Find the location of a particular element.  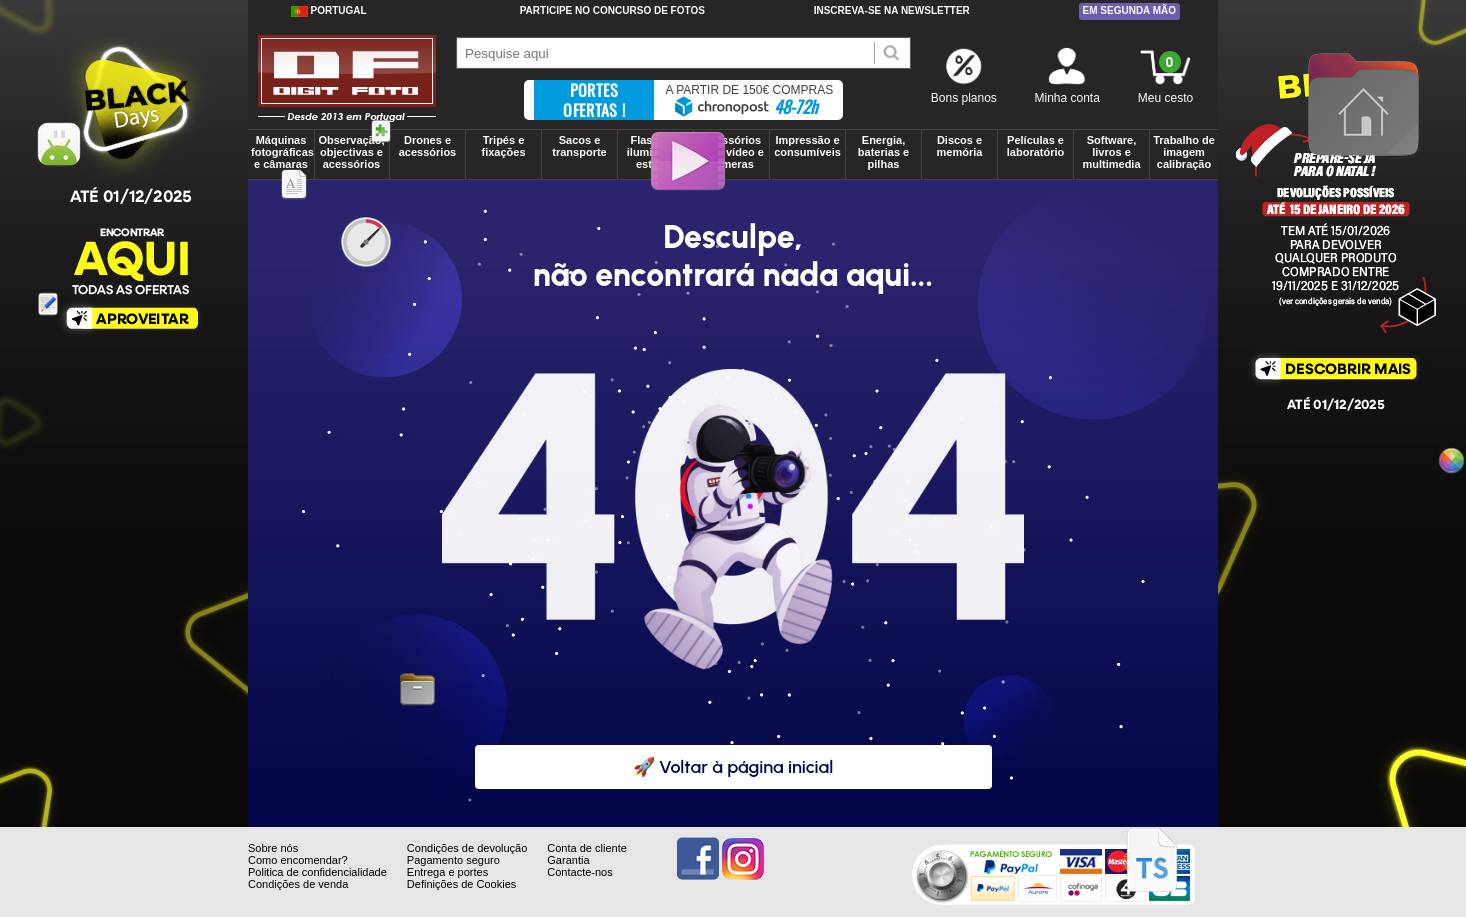

open totem video player is located at coordinates (688, 161).